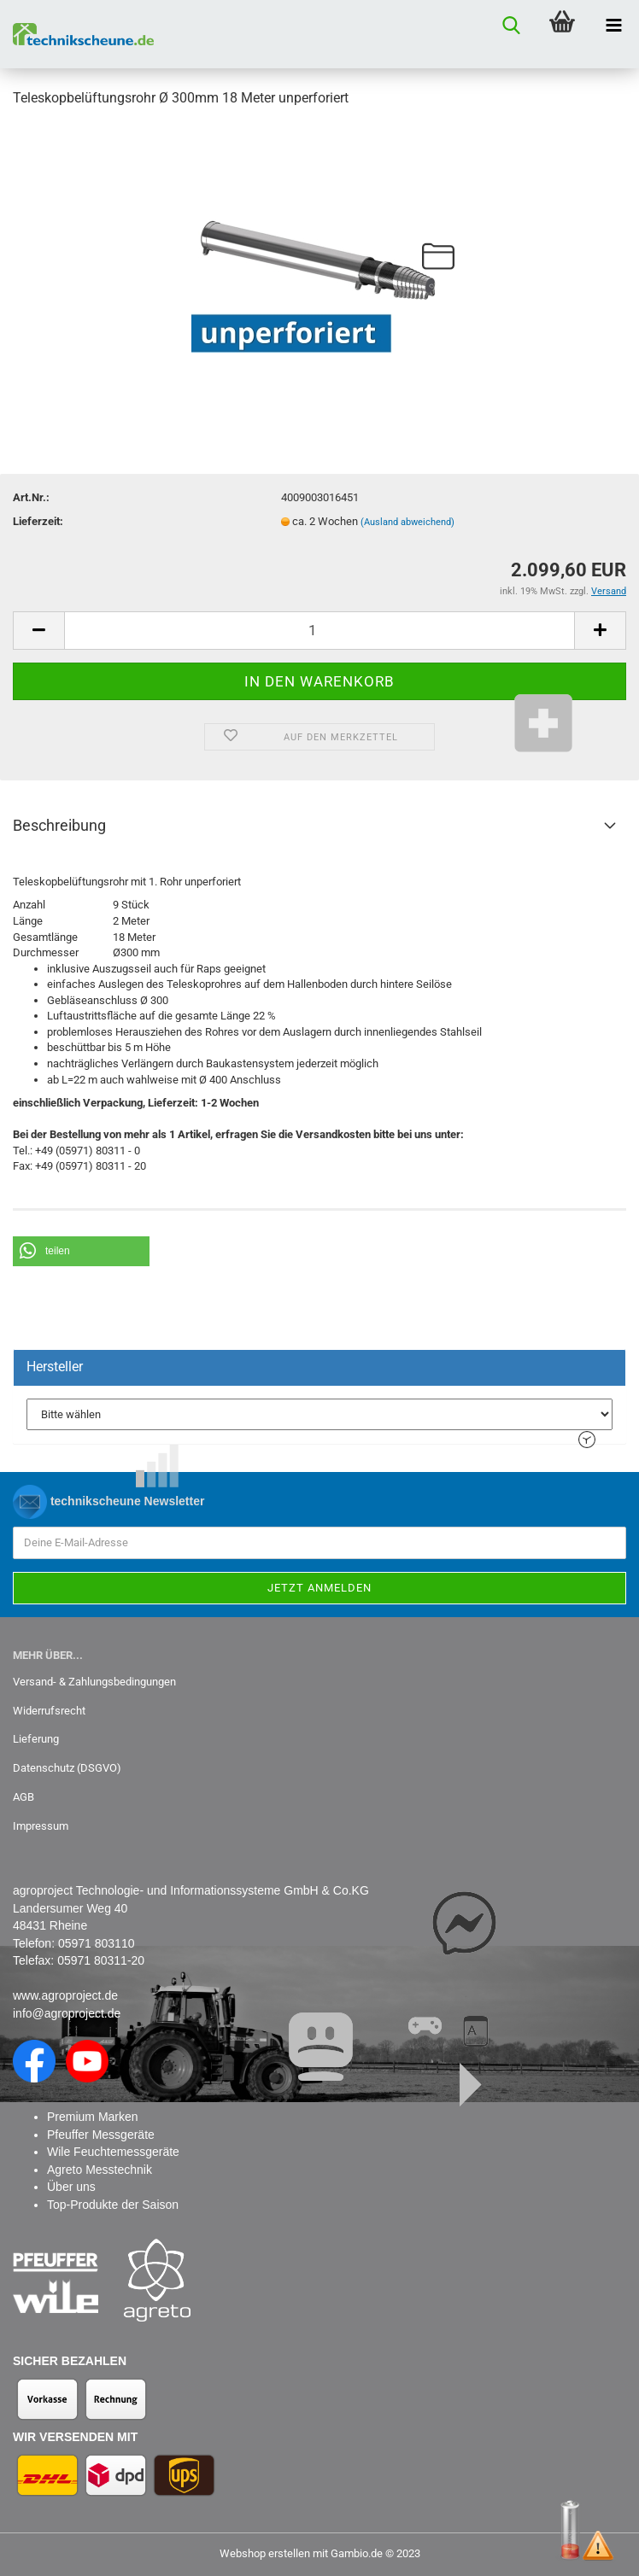 This screenshot has width=639, height=2576. What do you see at coordinates (425, 2025) in the screenshot?
I see `game controller input device` at bounding box center [425, 2025].